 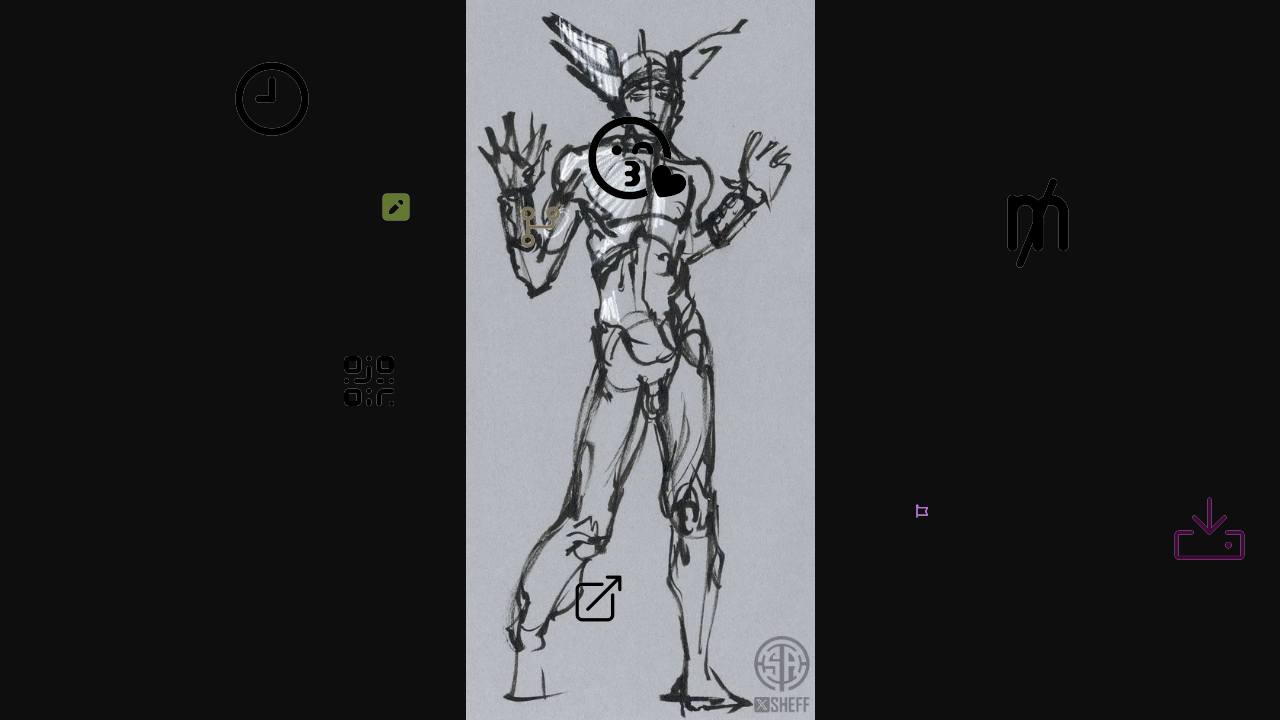 I want to click on send a kiss or flirty reaction, so click(x=635, y=158).